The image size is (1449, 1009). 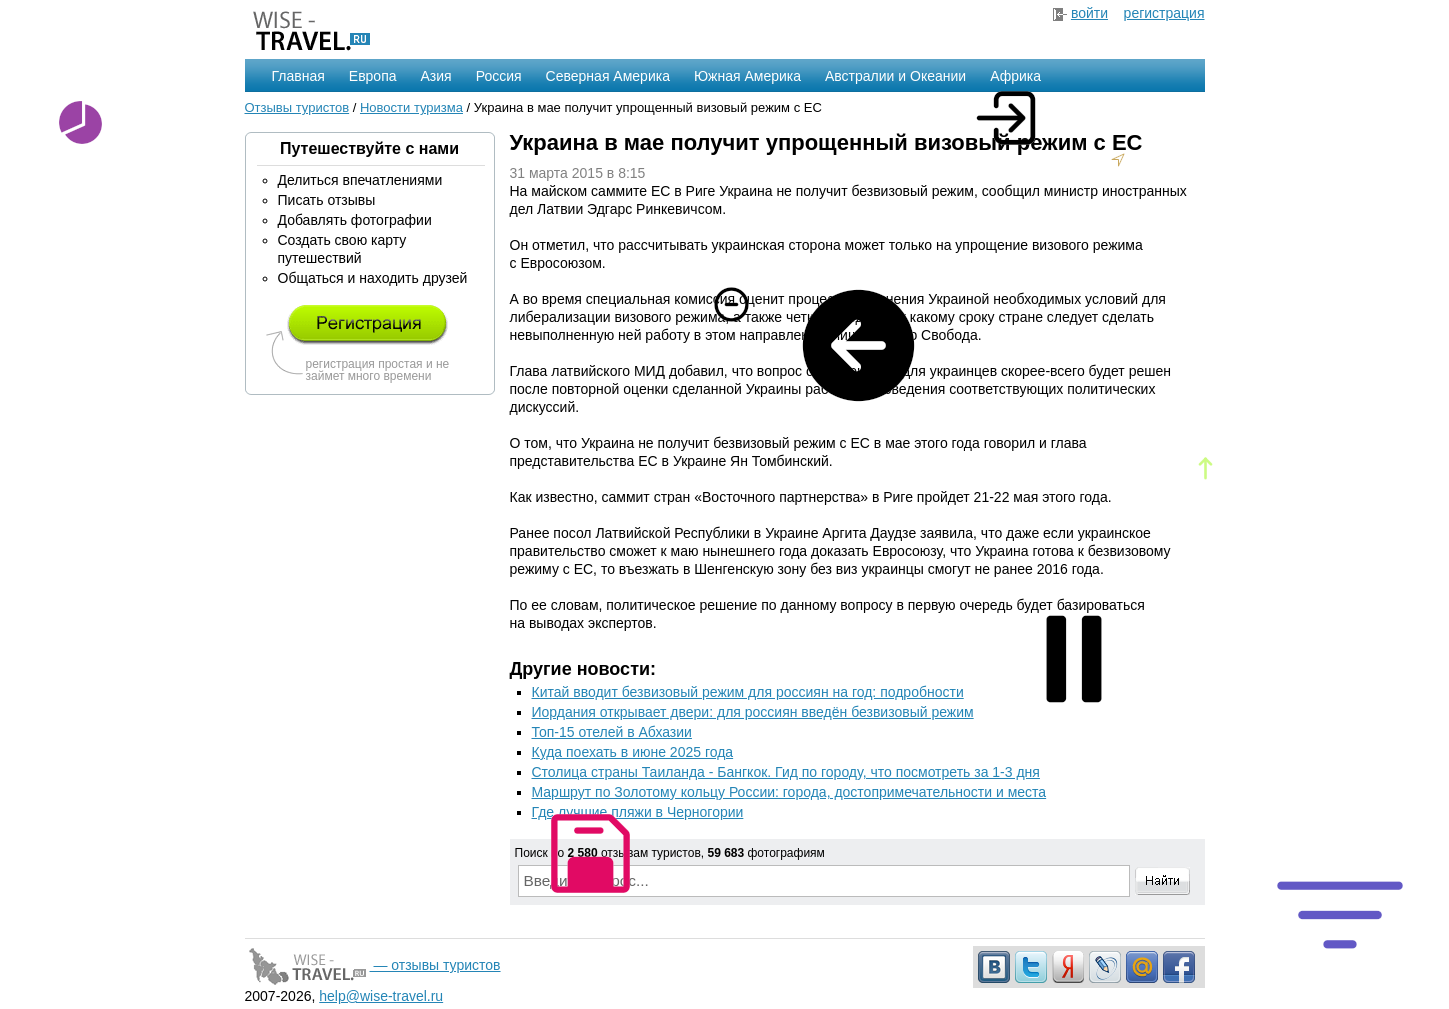 What do you see at coordinates (590, 853) in the screenshot?
I see `save current file or document` at bounding box center [590, 853].